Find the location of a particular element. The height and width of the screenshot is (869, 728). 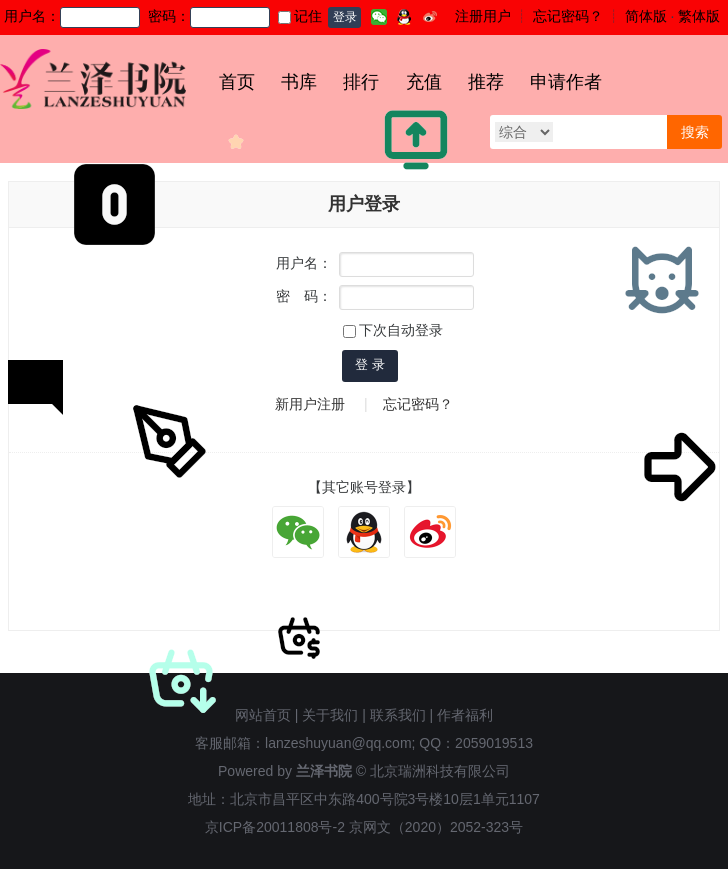

download items from your shopping basket is located at coordinates (181, 678).